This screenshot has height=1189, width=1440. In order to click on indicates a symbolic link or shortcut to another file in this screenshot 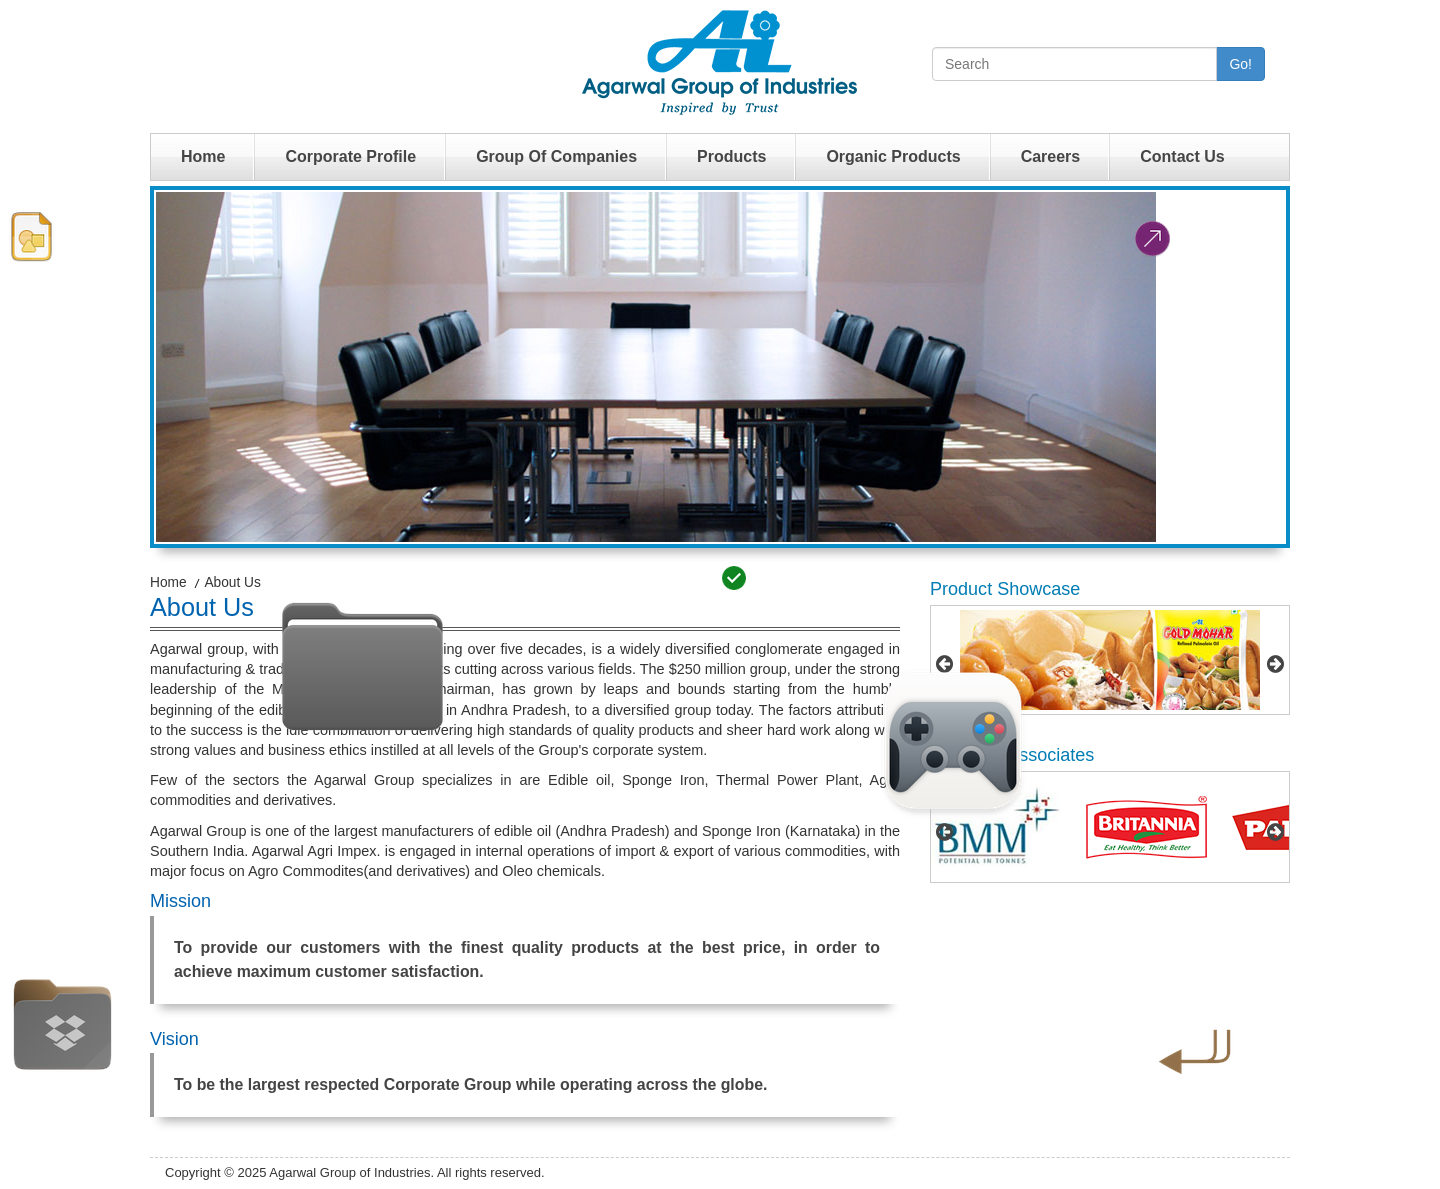, I will do `click(1152, 238)`.